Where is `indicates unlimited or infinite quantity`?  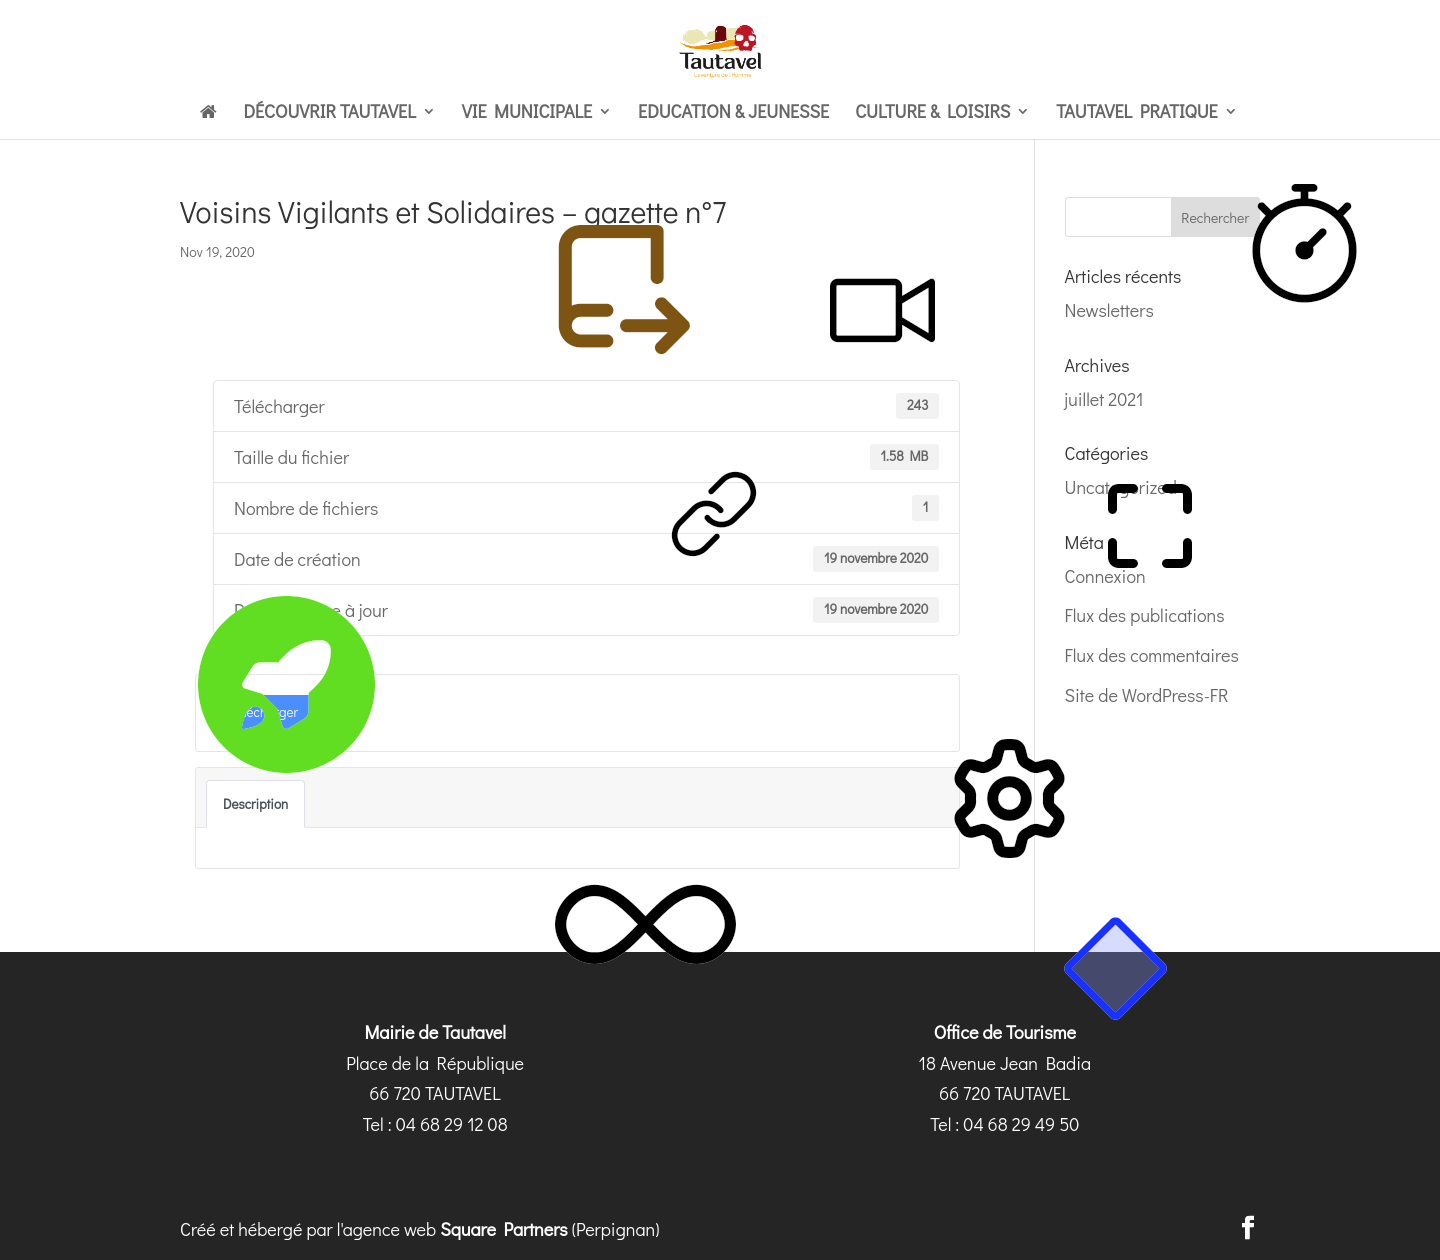
indicates unlimited or infinite quantity is located at coordinates (645, 922).